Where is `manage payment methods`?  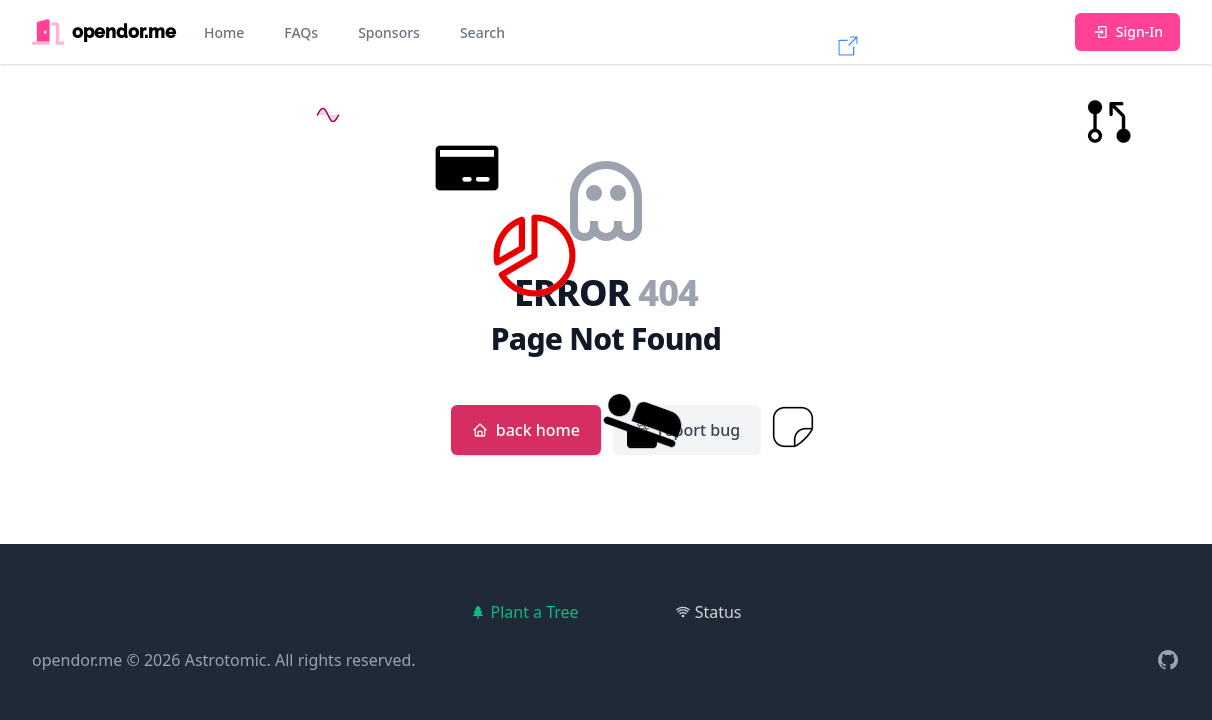 manage payment methods is located at coordinates (467, 168).